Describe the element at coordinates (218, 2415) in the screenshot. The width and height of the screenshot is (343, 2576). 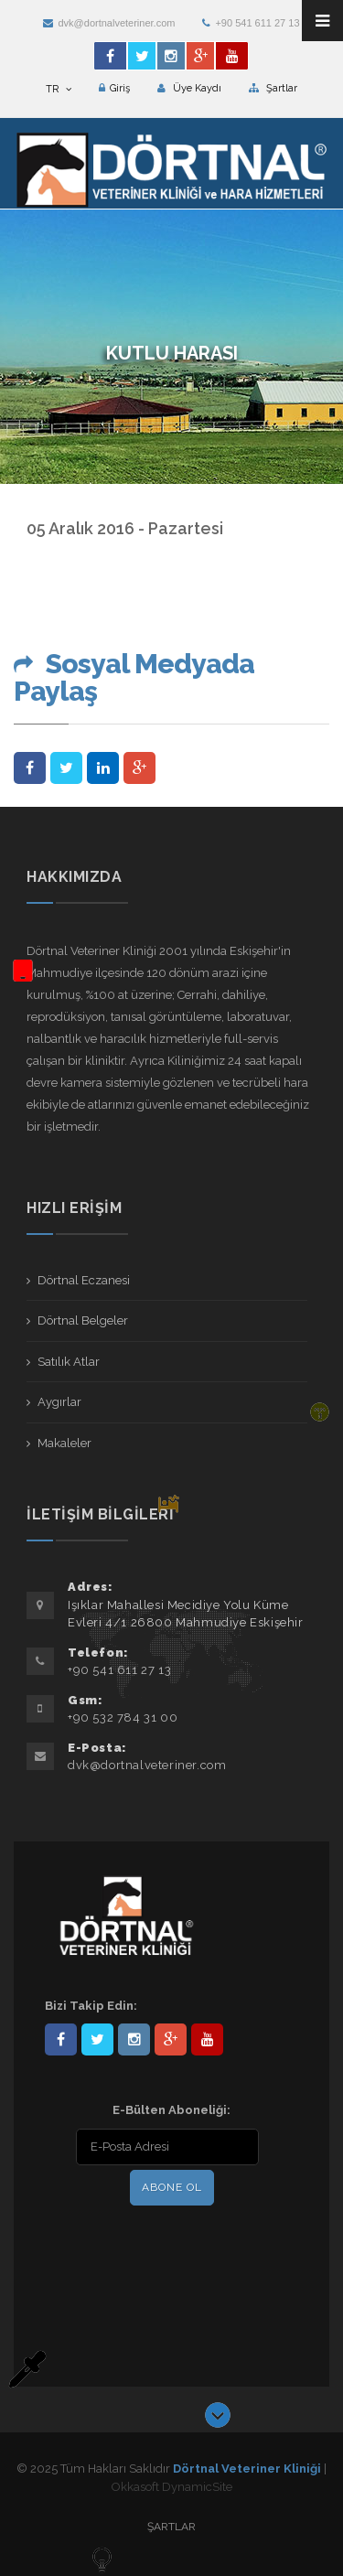
I see `expand content or show more details` at that location.